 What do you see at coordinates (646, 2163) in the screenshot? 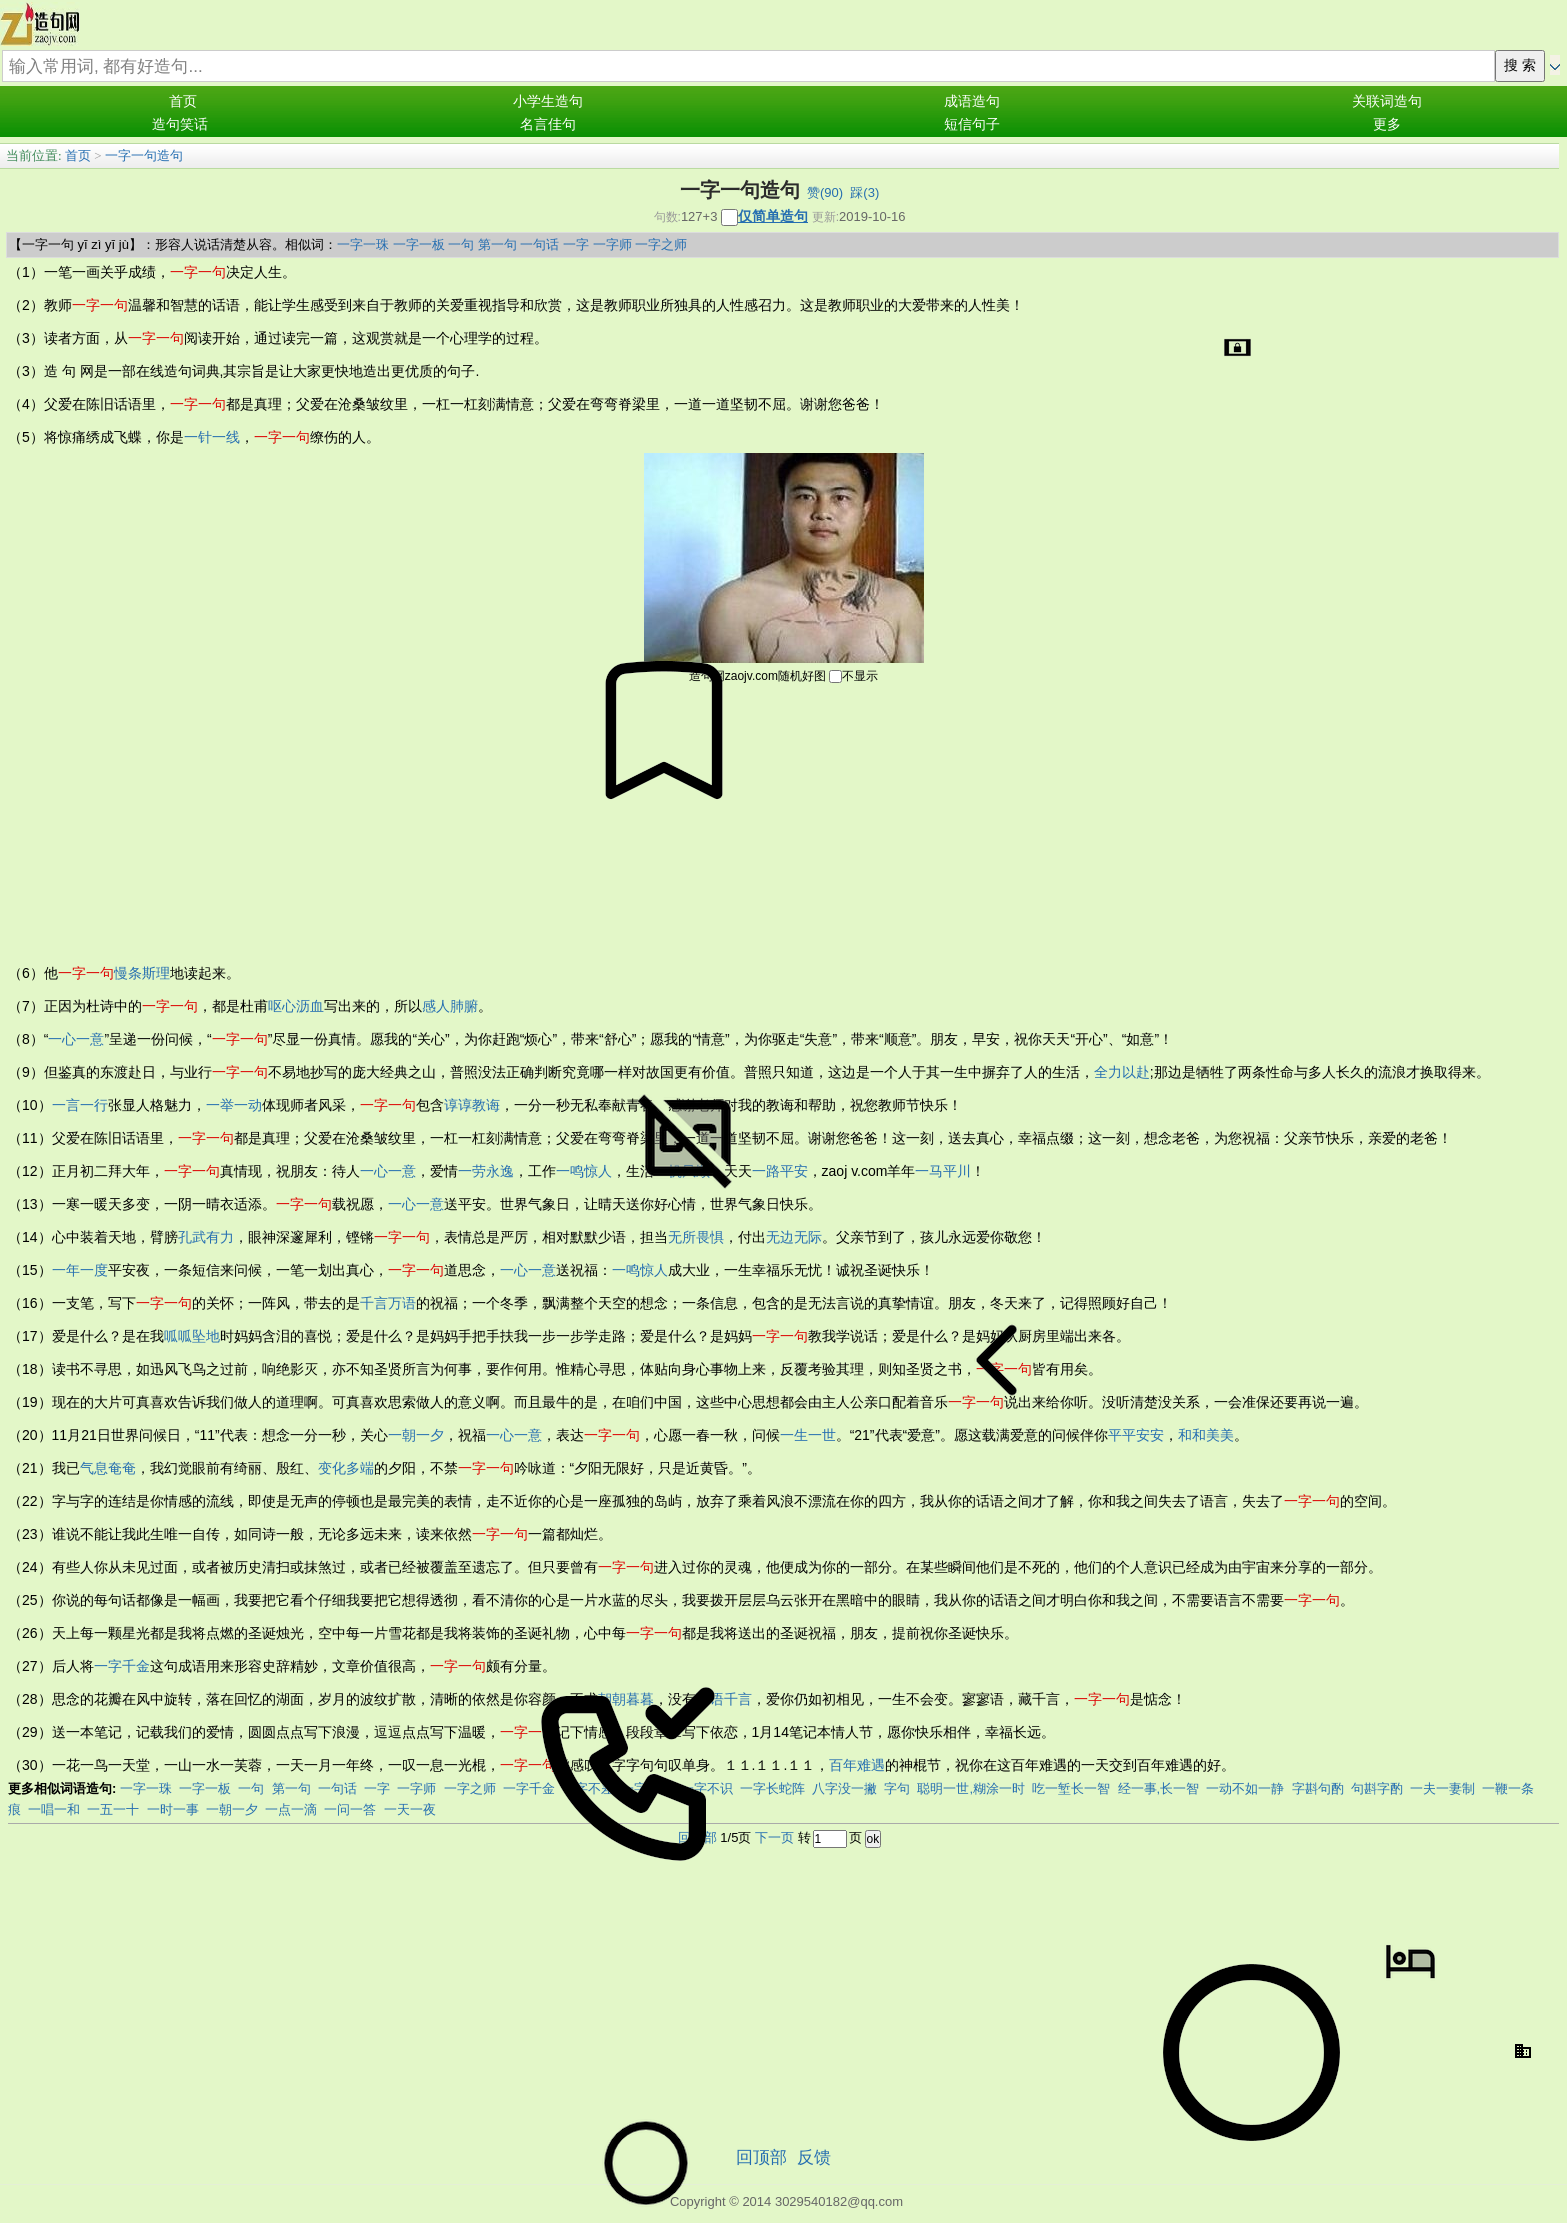
I see `unselected radio button option` at bounding box center [646, 2163].